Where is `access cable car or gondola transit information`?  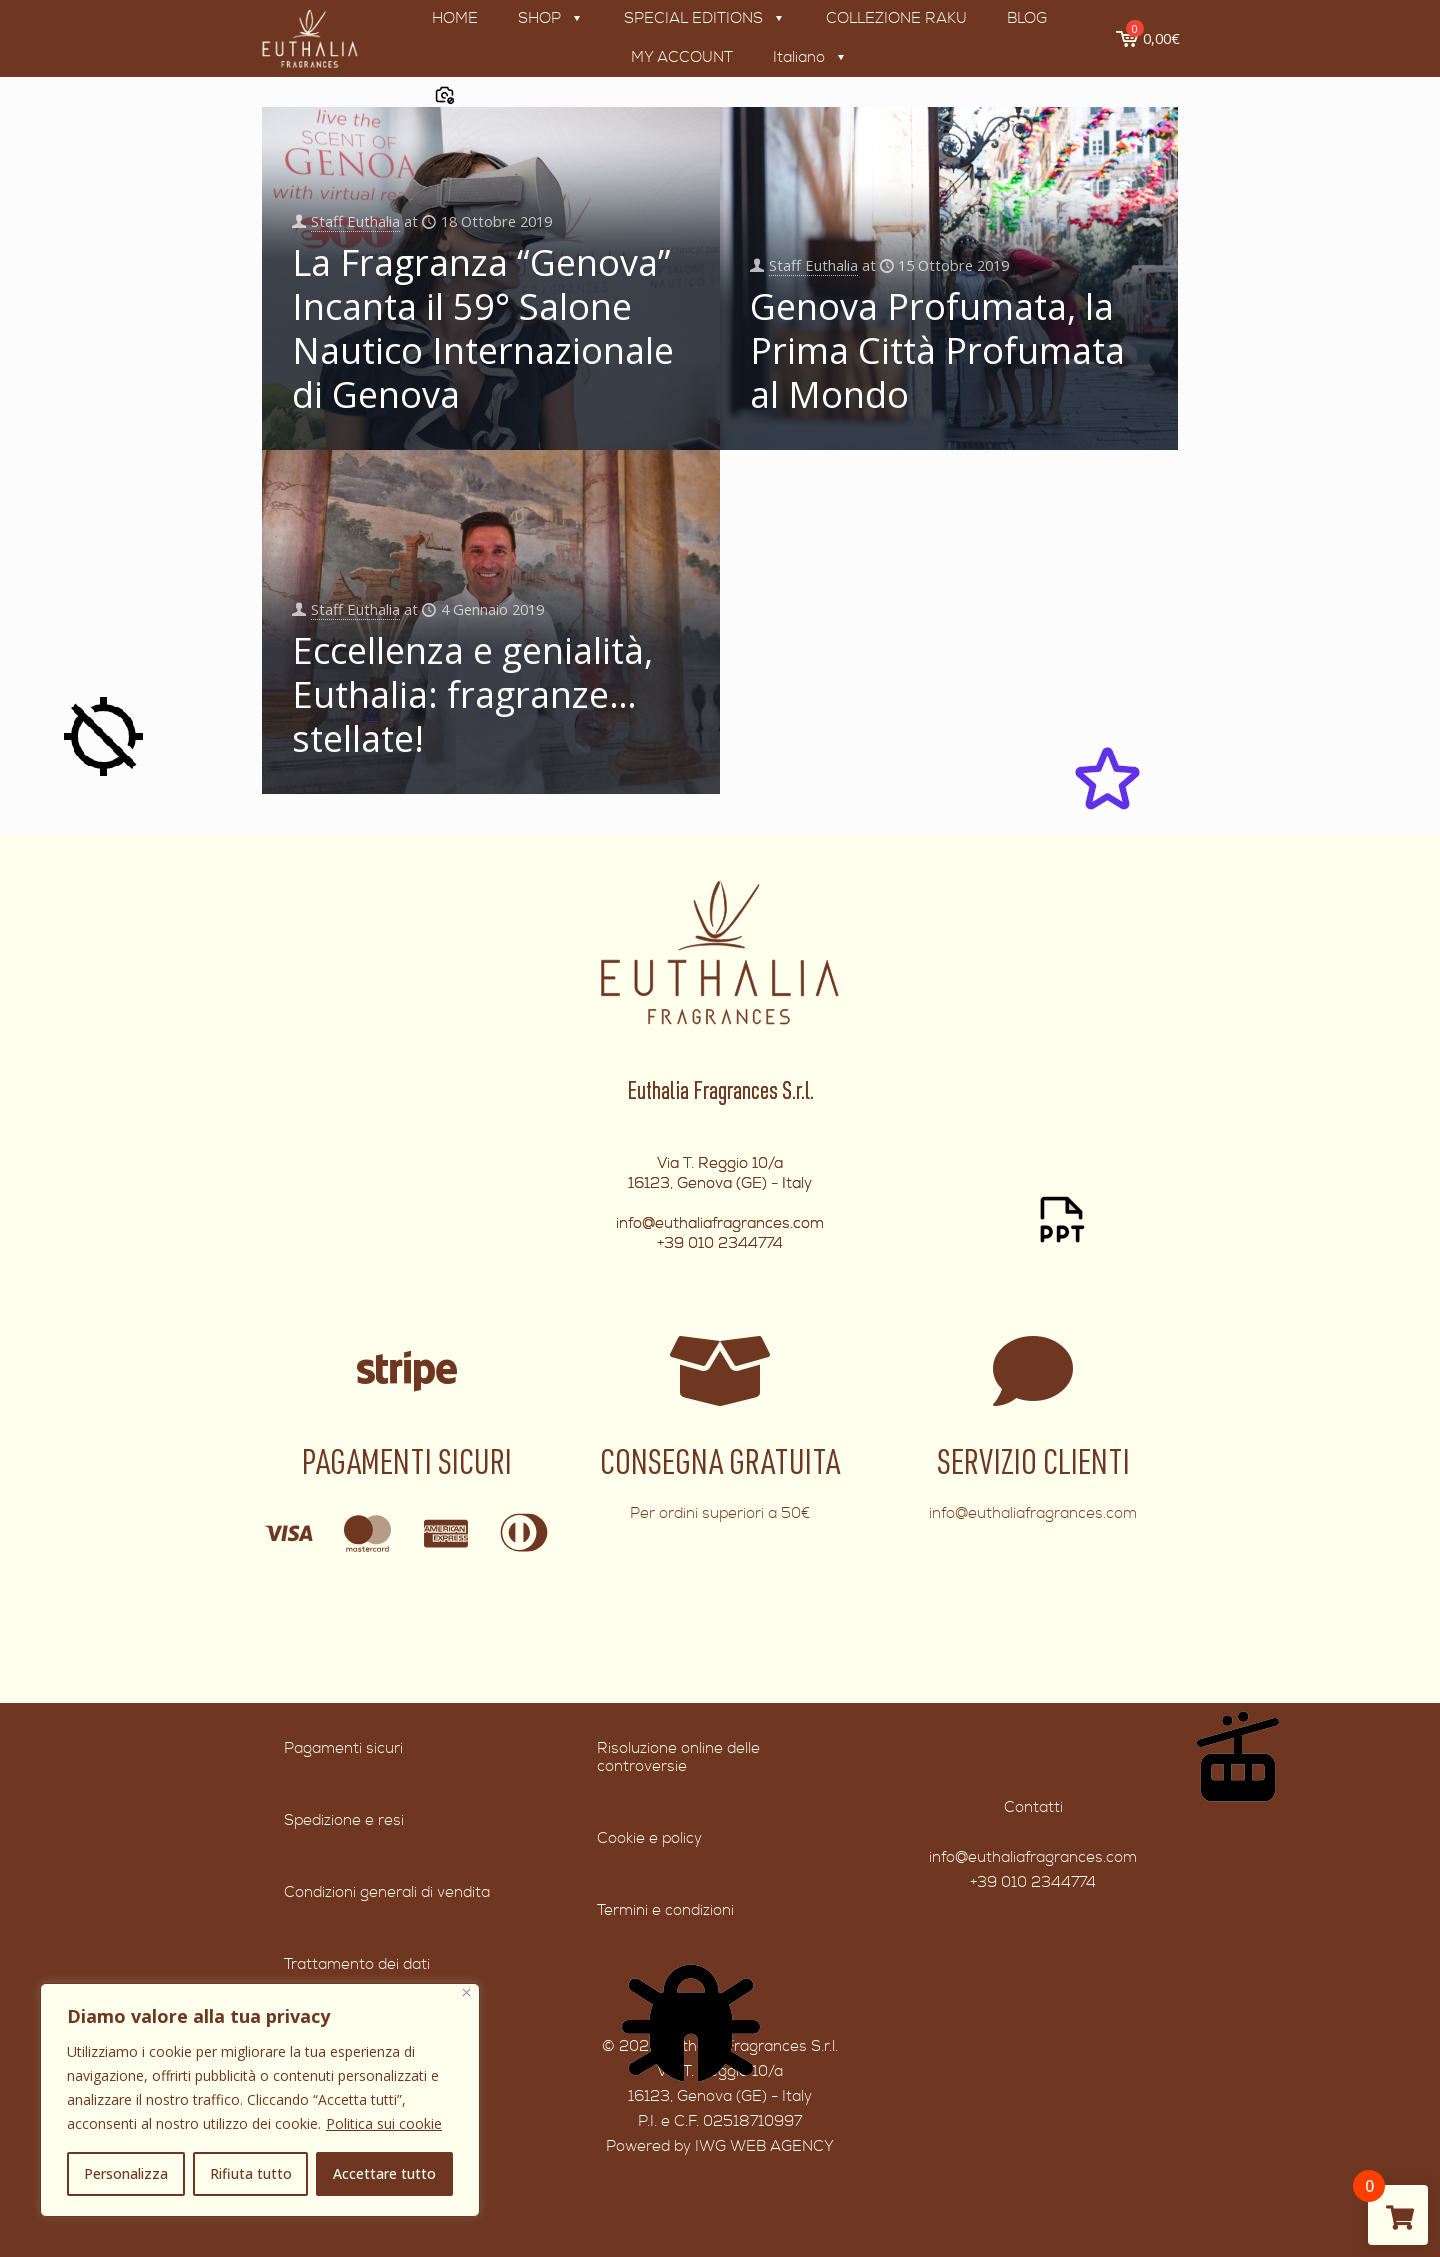 access cable car or gondola transit information is located at coordinates (1238, 1759).